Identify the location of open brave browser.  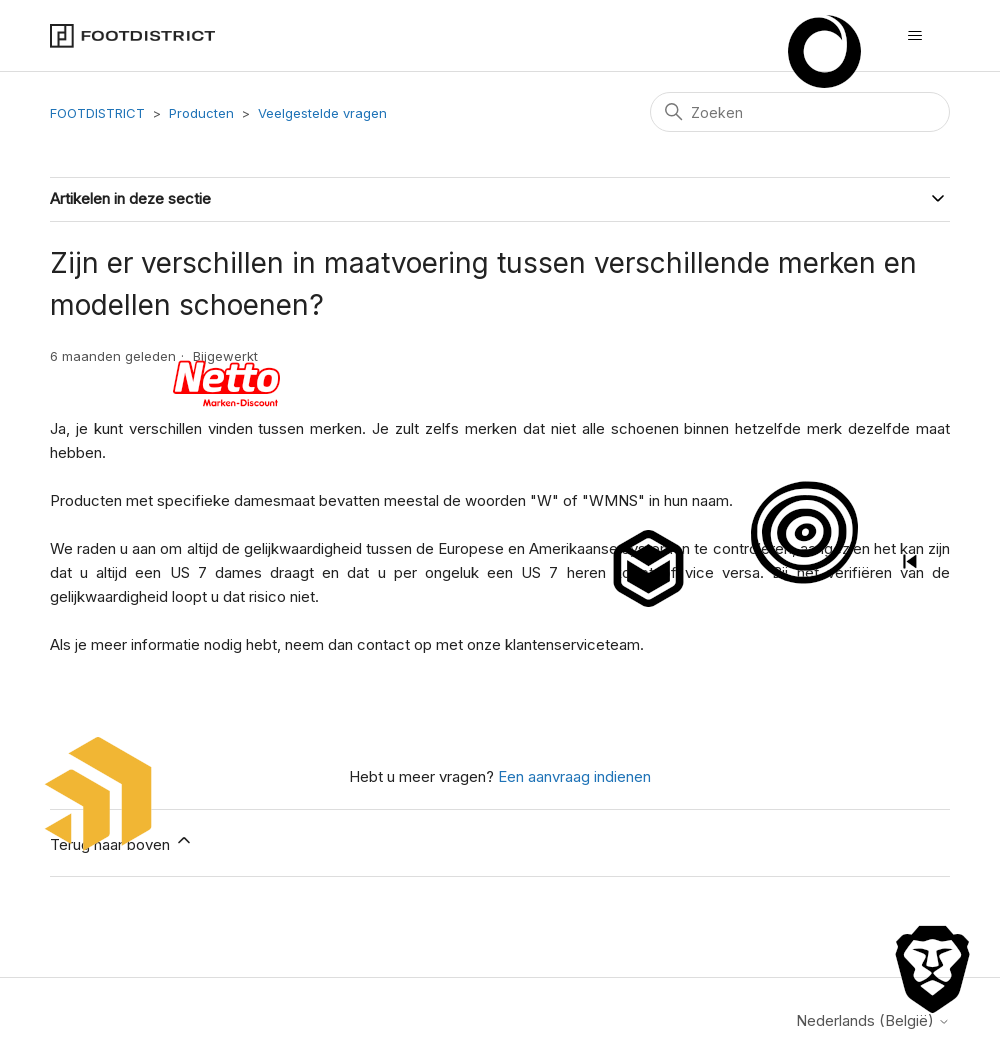
(932, 969).